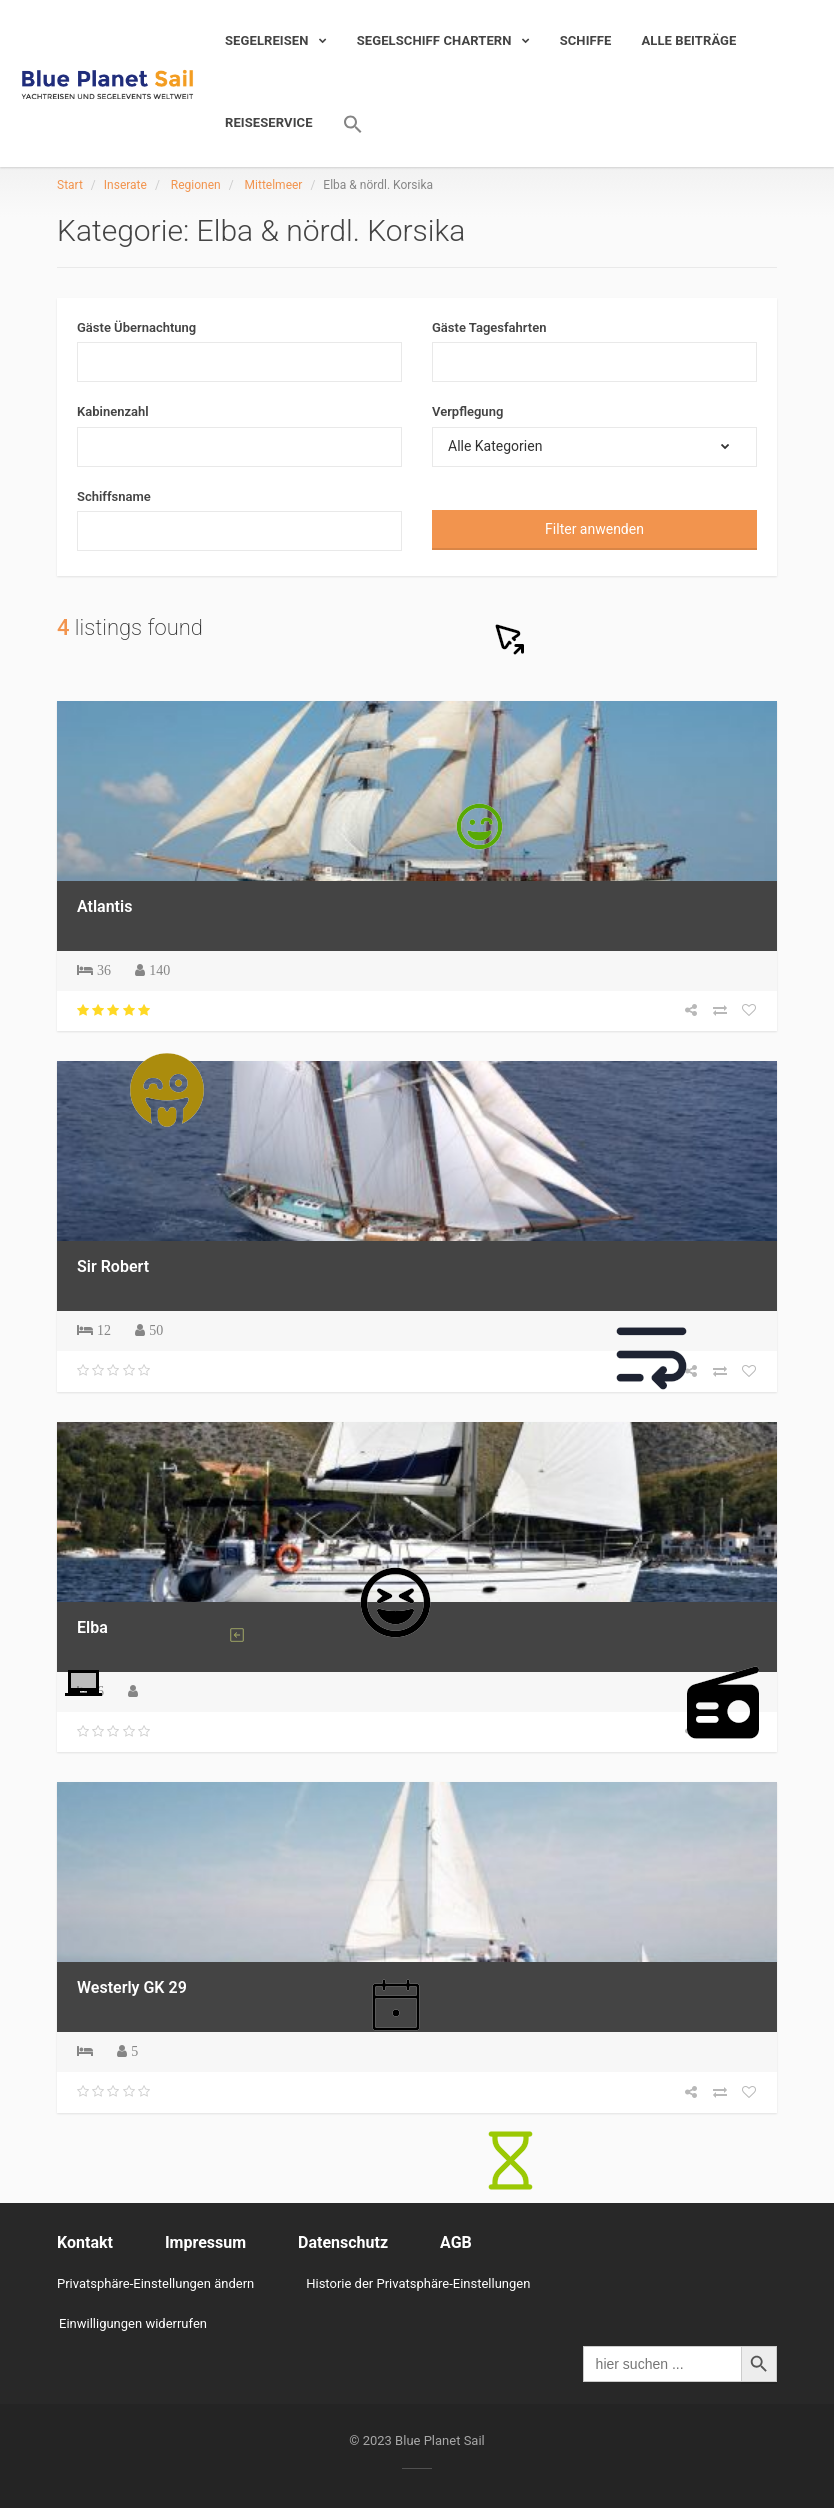  What do you see at coordinates (510, 2160) in the screenshot?
I see `indicates a process is waiting or pending` at bounding box center [510, 2160].